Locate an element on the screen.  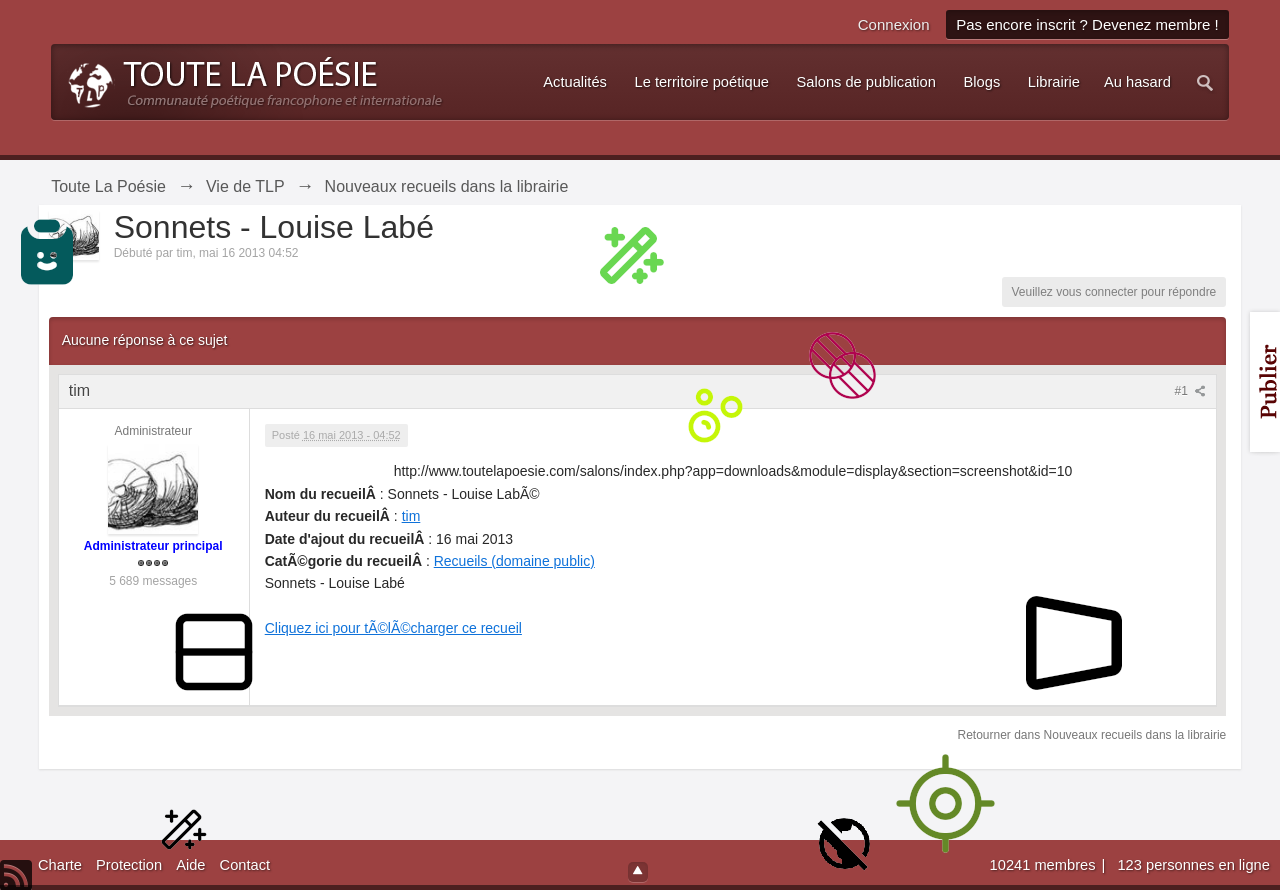
merge or combine selected layers is located at coordinates (842, 365).